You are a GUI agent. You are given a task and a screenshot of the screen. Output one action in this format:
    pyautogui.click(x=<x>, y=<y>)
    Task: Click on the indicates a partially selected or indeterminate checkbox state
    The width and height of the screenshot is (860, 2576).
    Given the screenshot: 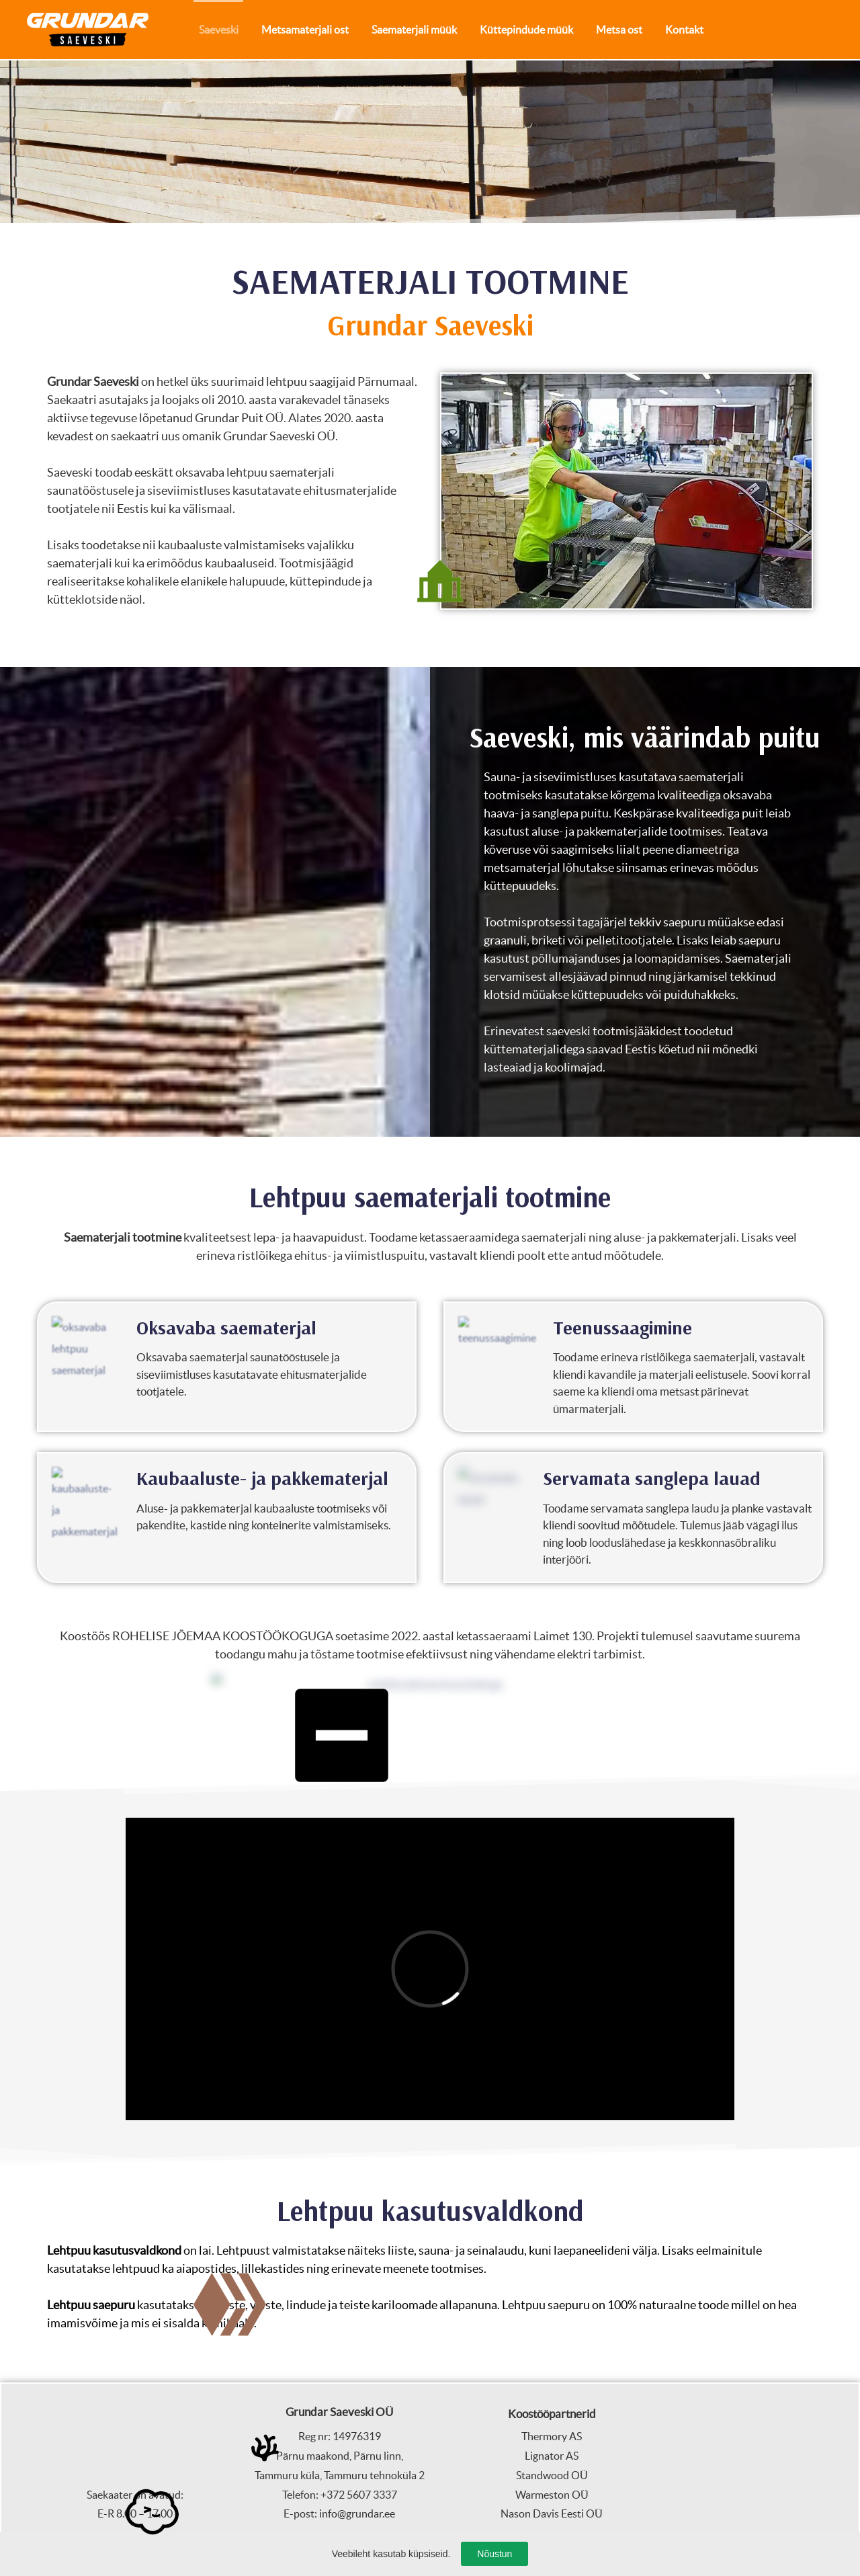 What is the action you would take?
    pyautogui.click(x=341, y=1735)
    